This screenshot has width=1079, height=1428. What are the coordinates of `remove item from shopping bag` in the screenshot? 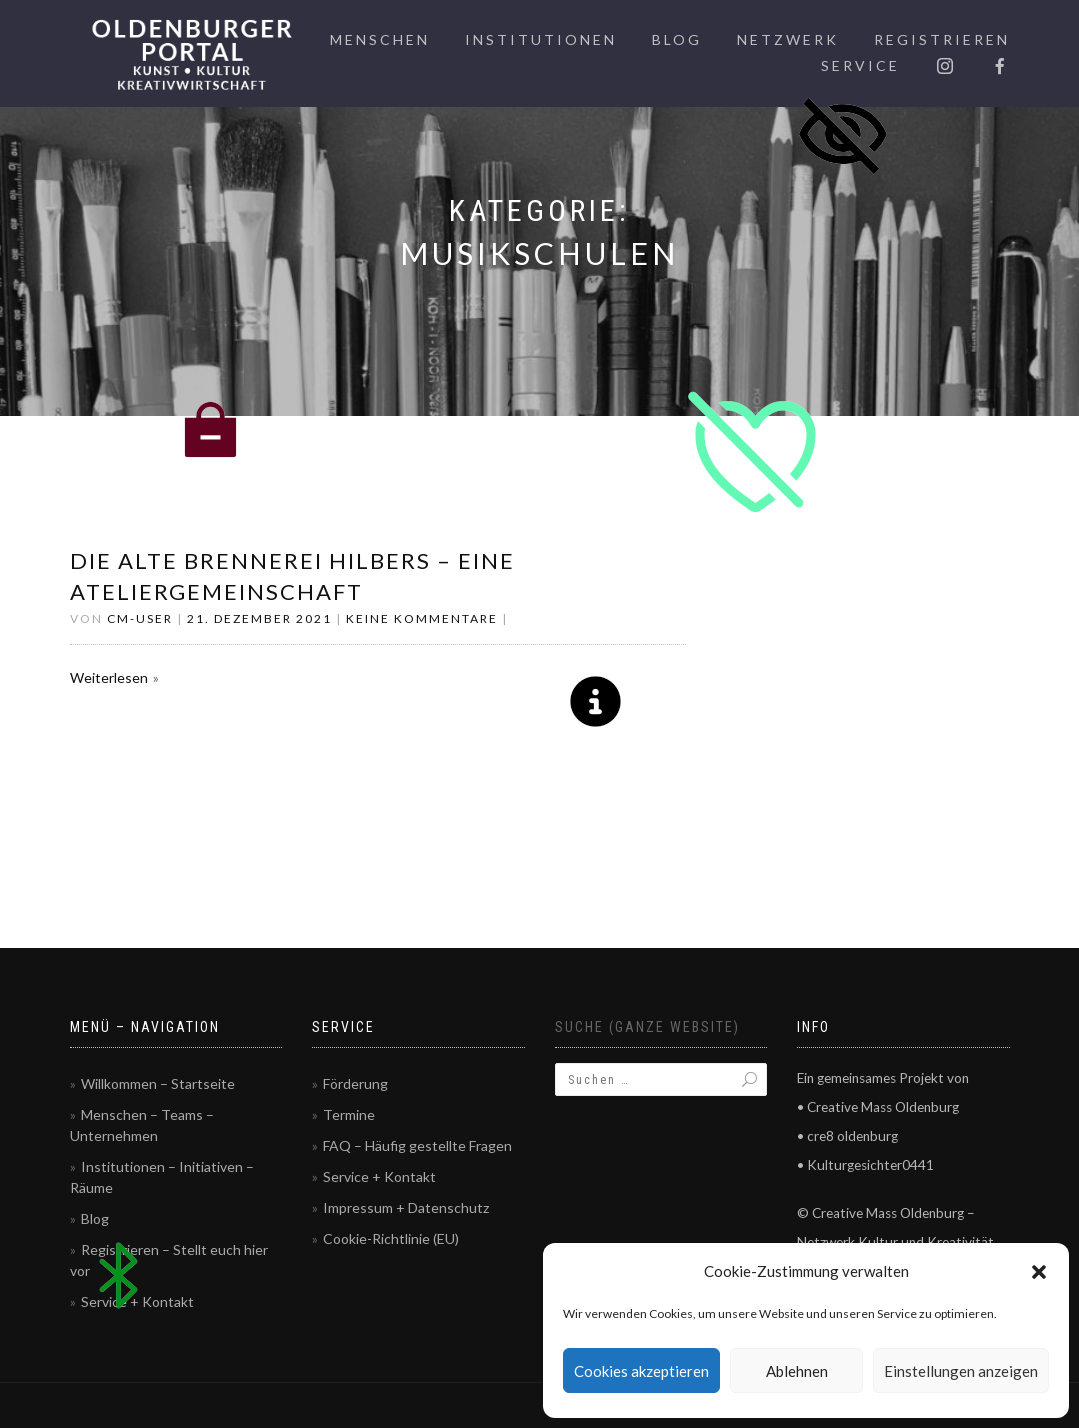 It's located at (210, 429).